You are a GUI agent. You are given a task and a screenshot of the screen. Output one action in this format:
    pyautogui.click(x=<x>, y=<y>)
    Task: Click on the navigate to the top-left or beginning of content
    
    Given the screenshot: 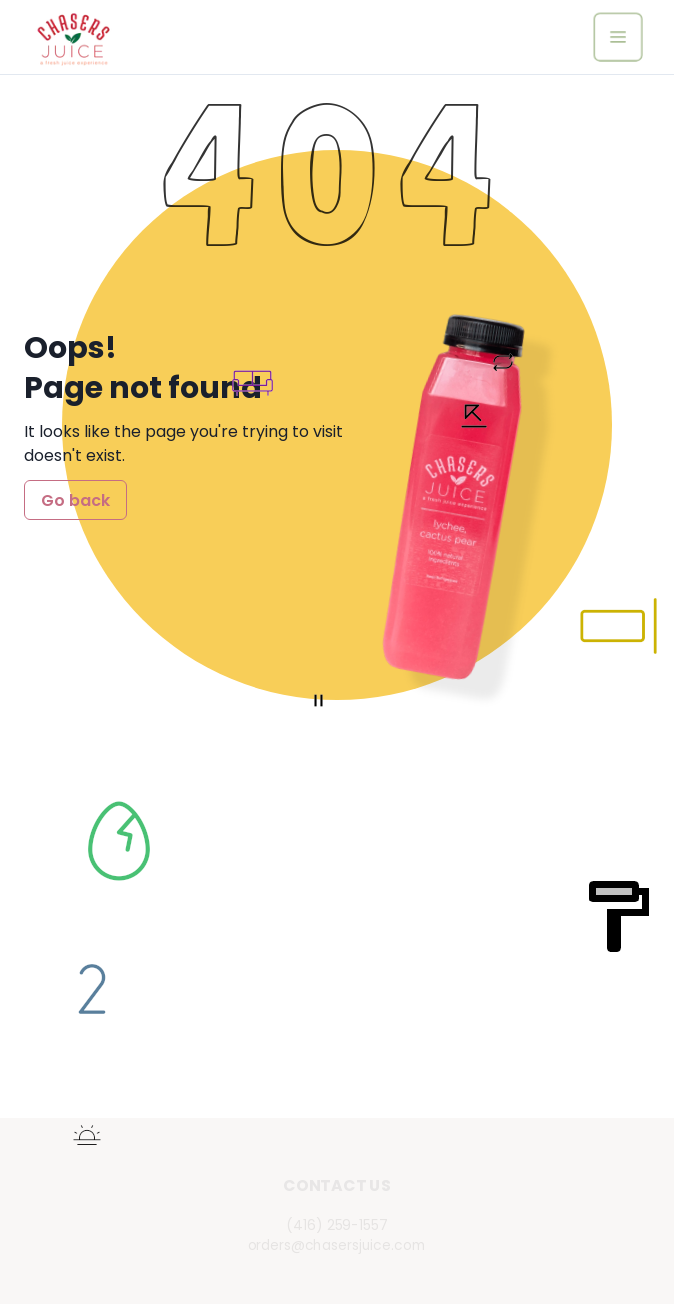 What is the action you would take?
    pyautogui.click(x=473, y=416)
    